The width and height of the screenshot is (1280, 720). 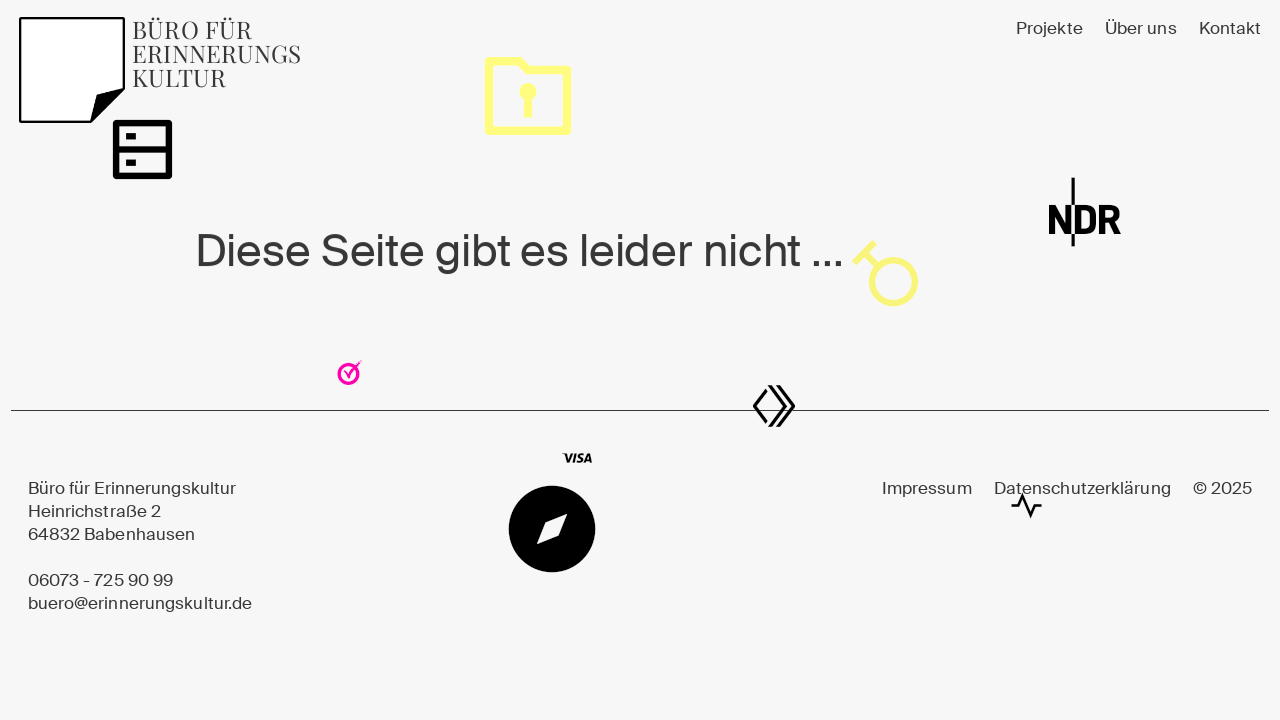 I want to click on access server settings, so click(x=142, y=149).